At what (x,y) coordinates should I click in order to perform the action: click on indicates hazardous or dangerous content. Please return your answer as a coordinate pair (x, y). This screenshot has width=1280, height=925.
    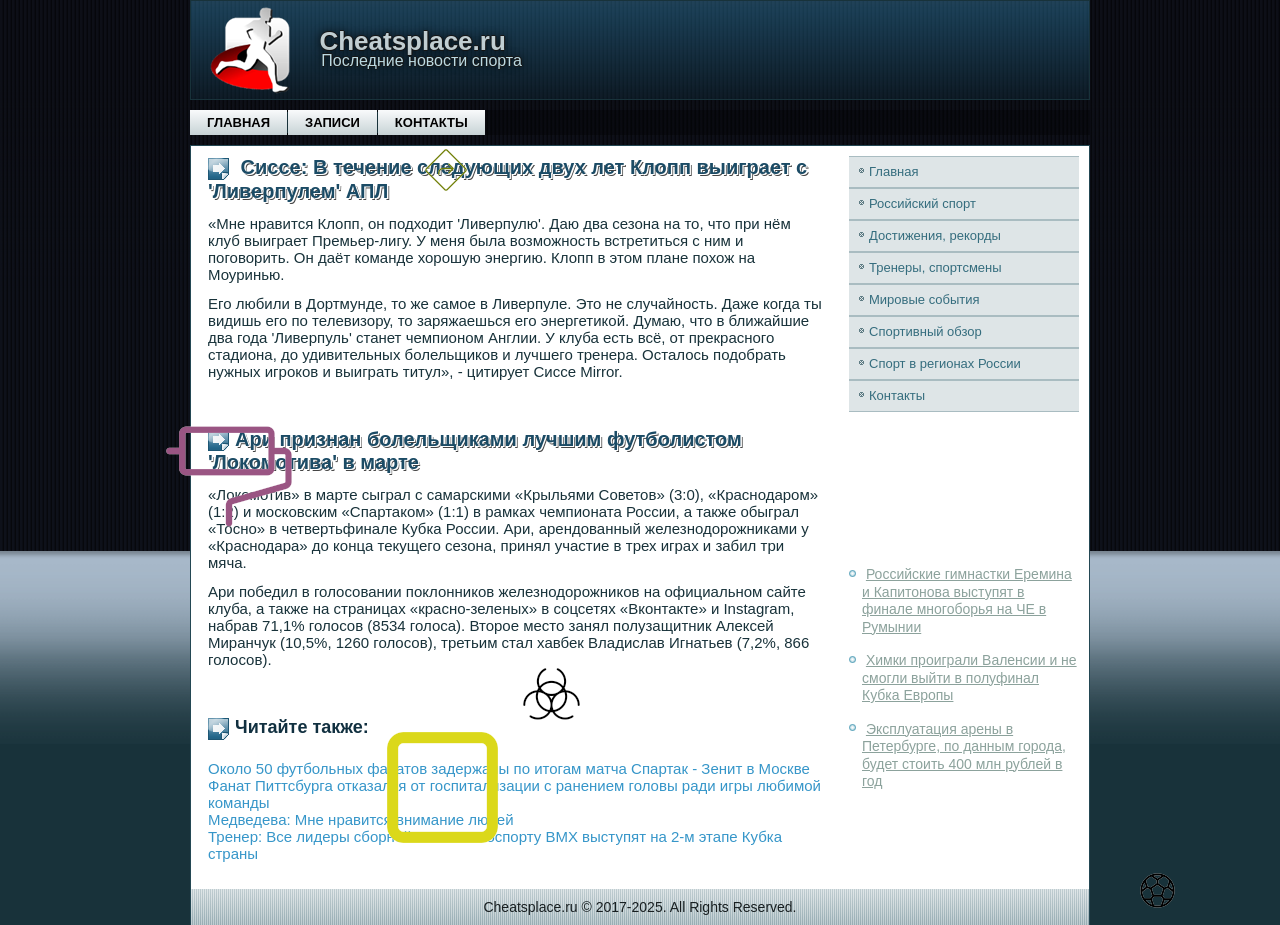
    Looking at the image, I should click on (551, 695).